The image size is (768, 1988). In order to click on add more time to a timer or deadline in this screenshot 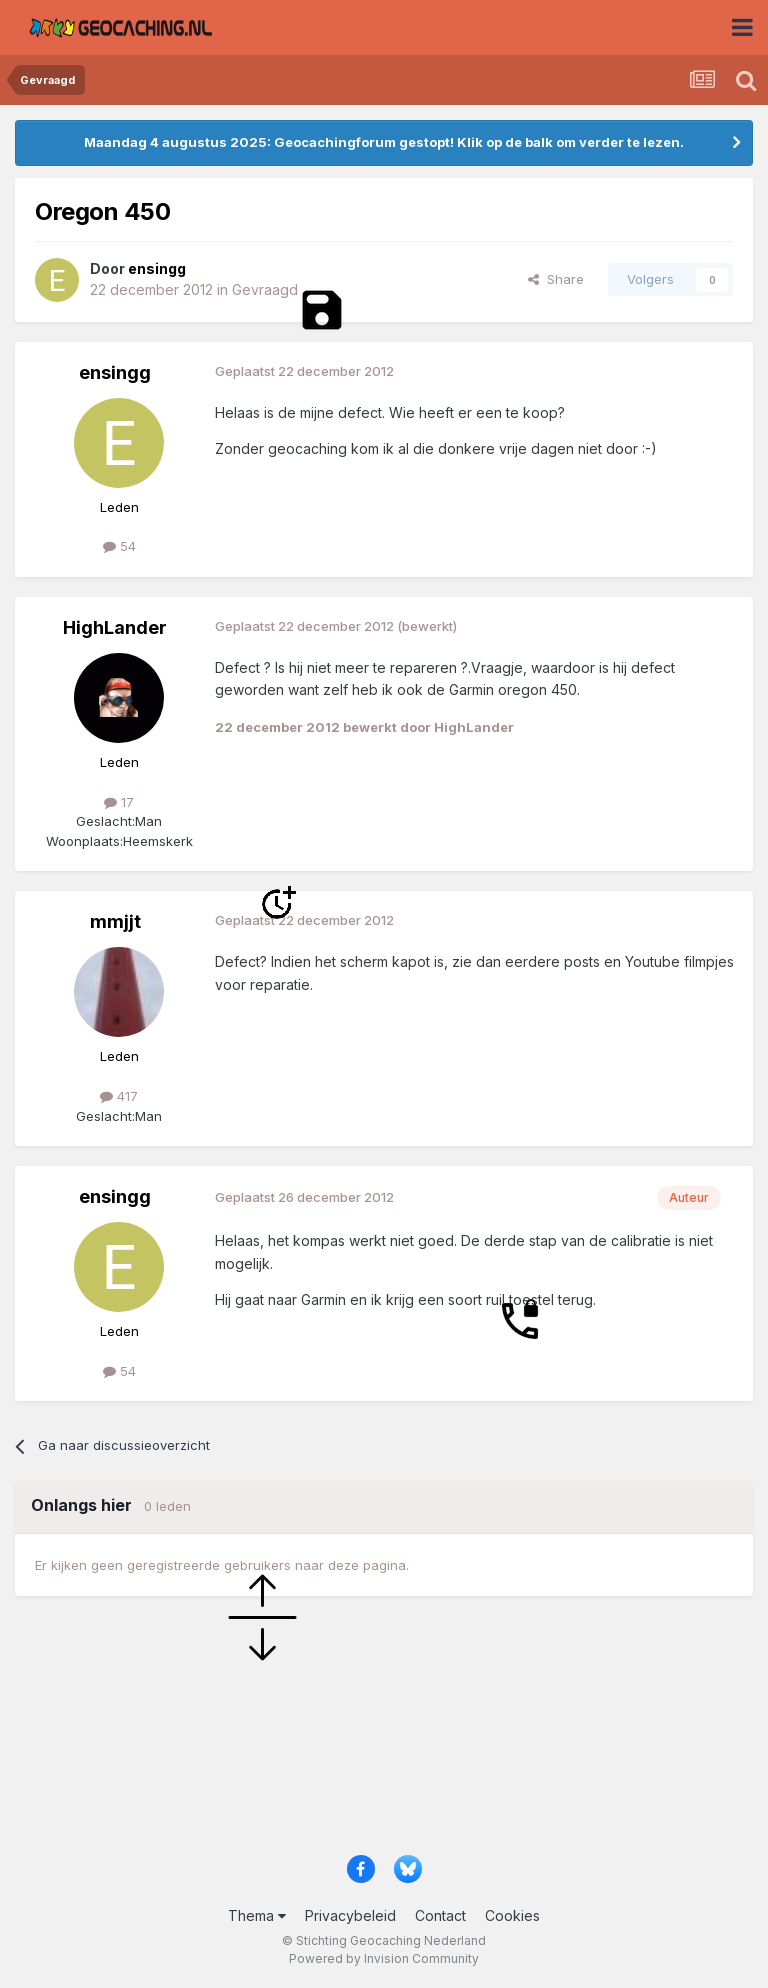, I will do `click(278, 902)`.